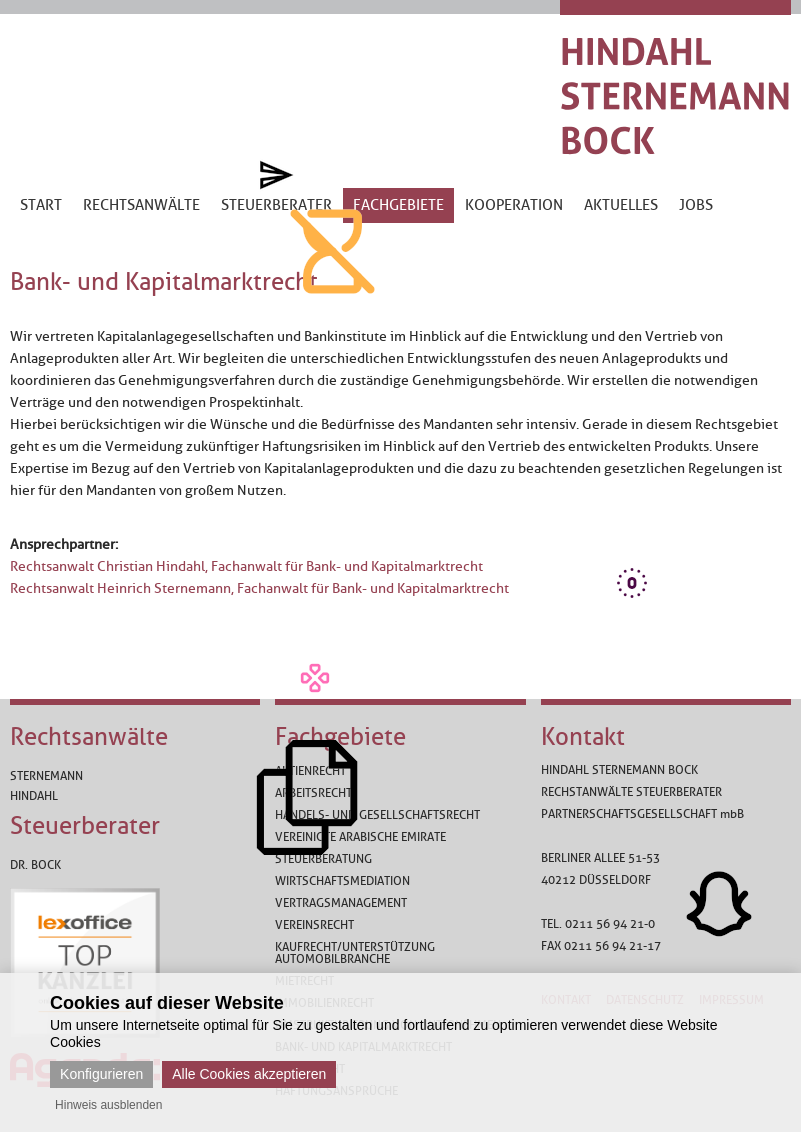  Describe the element at coordinates (332, 251) in the screenshot. I see `disable timer or countdown` at that location.